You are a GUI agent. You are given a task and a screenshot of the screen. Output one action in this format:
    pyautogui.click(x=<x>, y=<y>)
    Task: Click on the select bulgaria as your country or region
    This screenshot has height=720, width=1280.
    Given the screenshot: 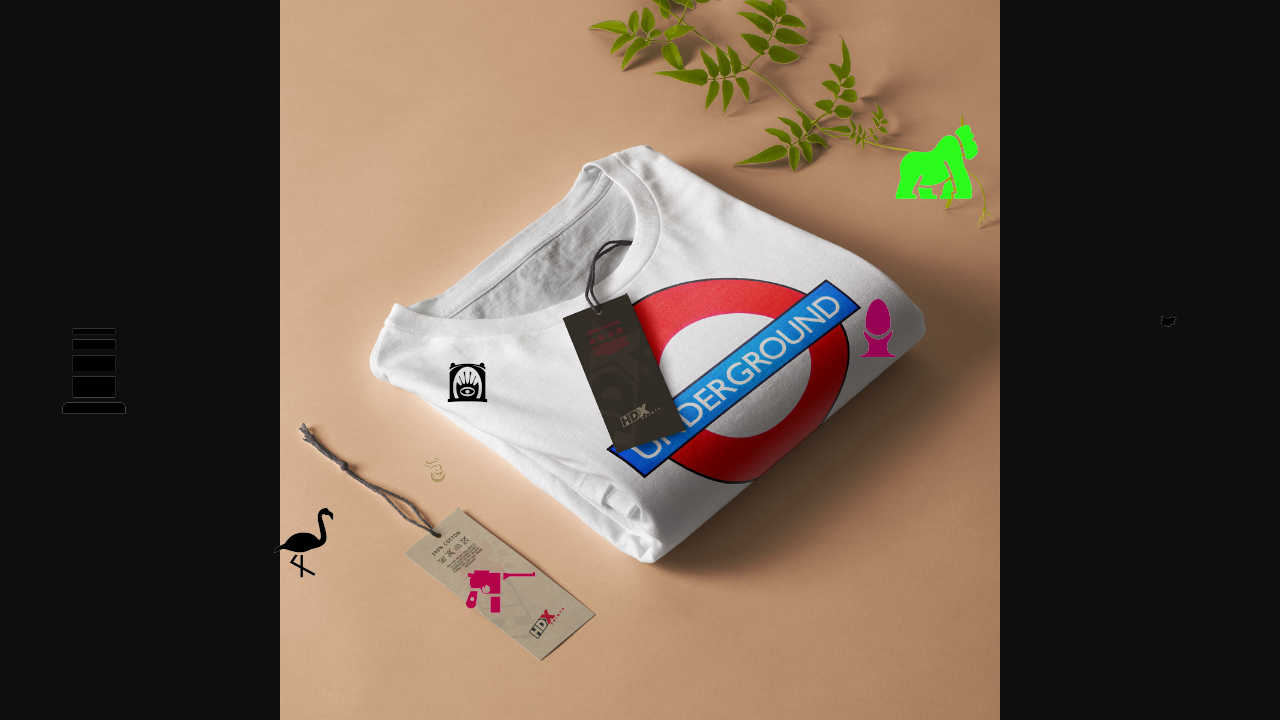 What is the action you would take?
    pyautogui.click(x=1168, y=321)
    